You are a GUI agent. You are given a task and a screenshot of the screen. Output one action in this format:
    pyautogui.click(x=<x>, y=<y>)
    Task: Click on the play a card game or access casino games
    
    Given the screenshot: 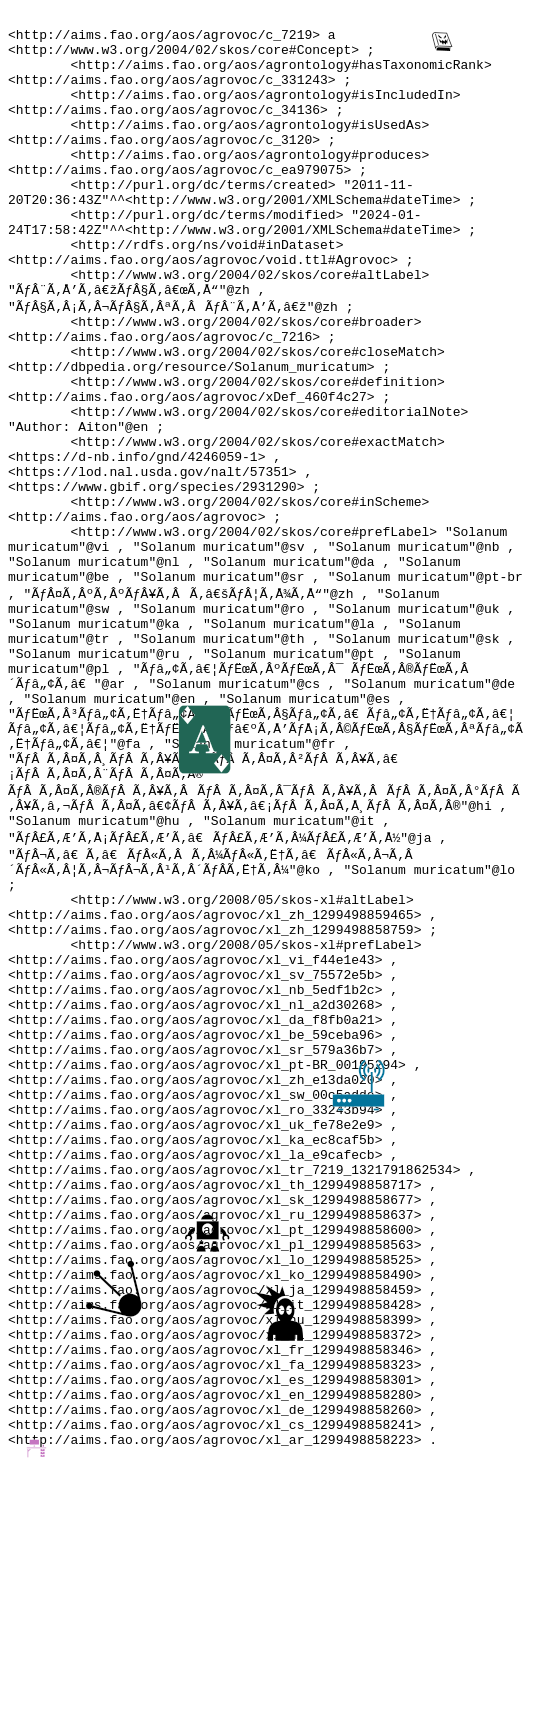 What is the action you would take?
    pyautogui.click(x=204, y=739)
    